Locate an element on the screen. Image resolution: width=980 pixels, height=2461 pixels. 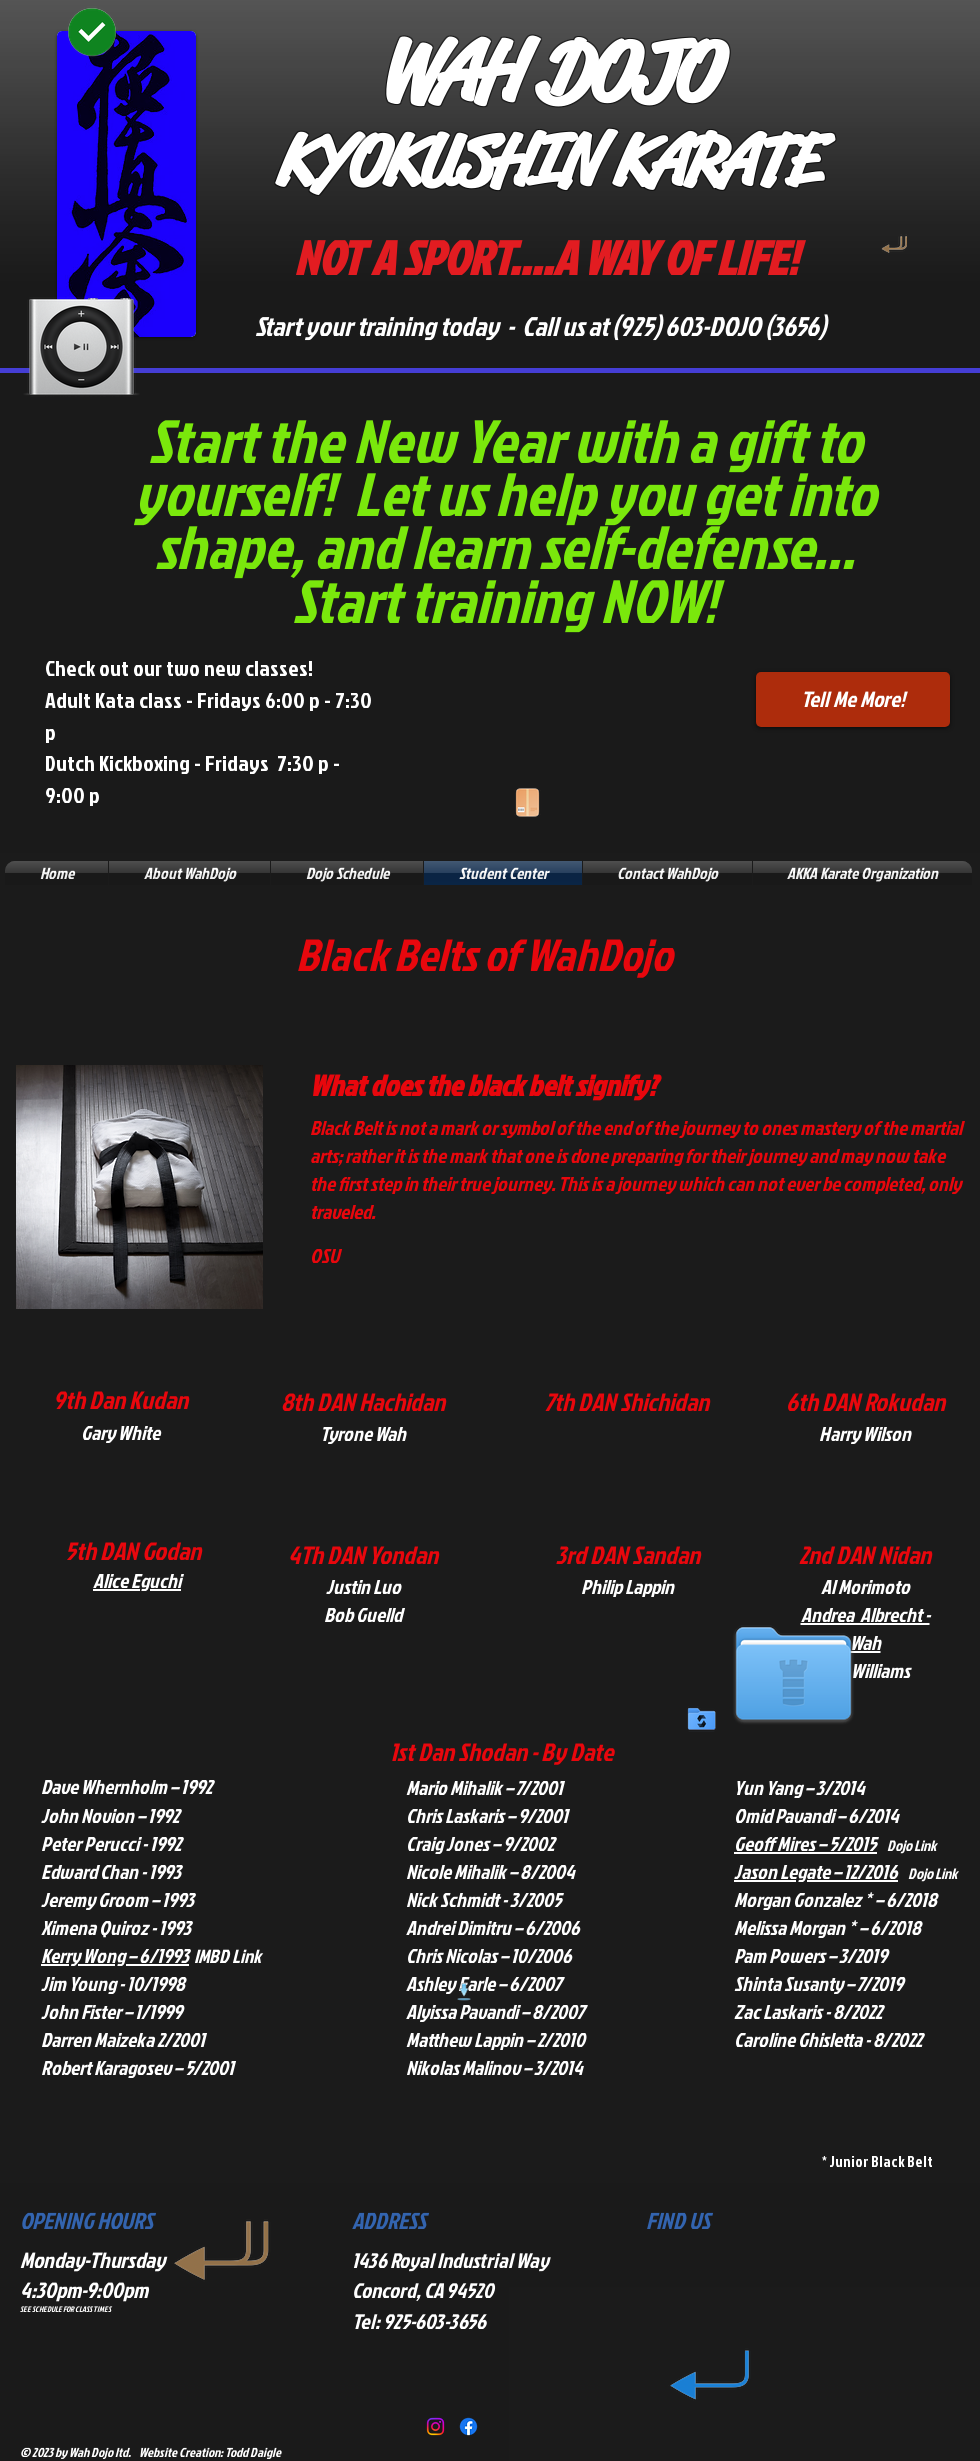
a software package or archive file is located at coordinates (527, 802).